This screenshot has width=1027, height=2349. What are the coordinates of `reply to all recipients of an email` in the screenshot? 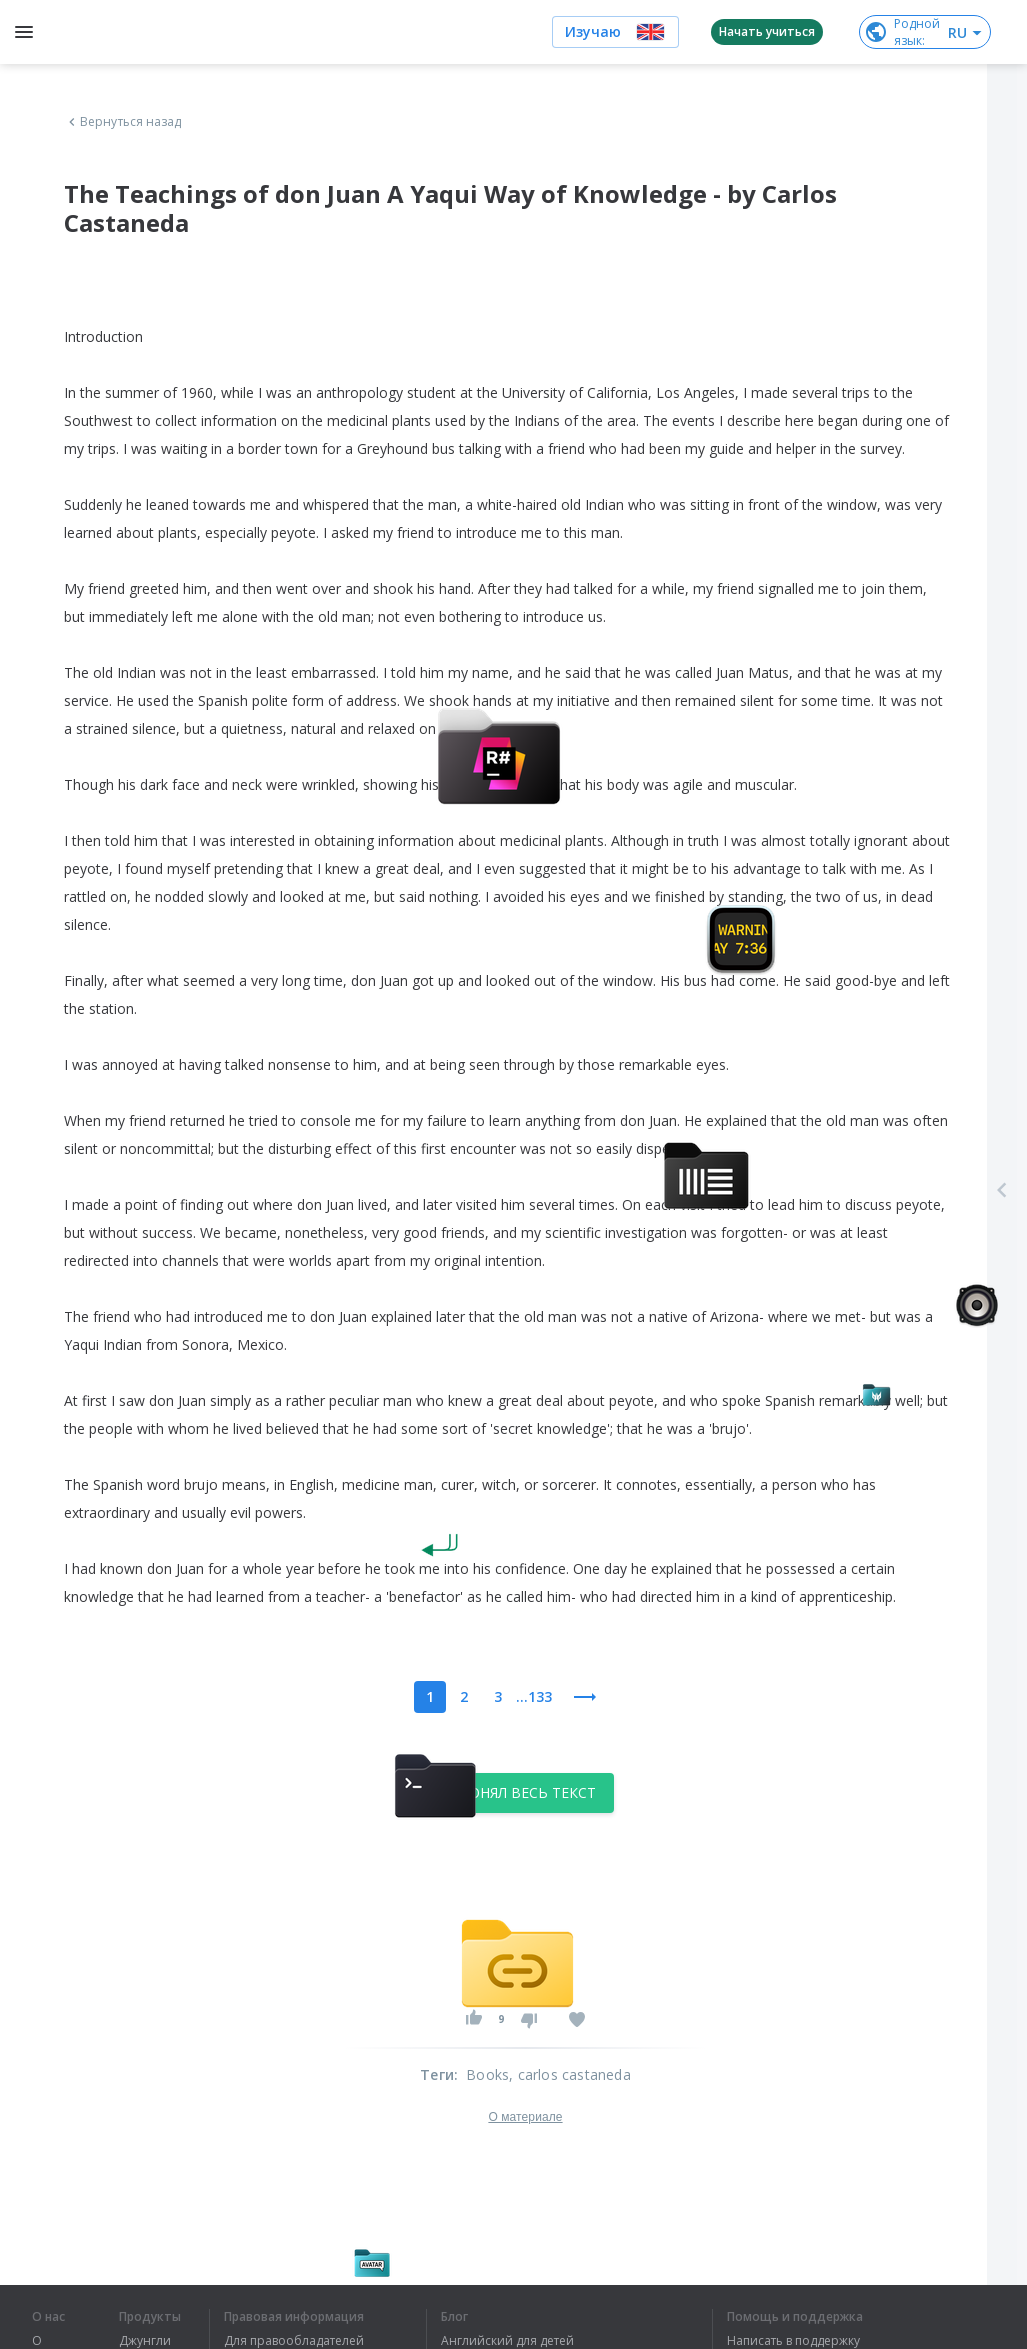 It's located at (439, 1545).